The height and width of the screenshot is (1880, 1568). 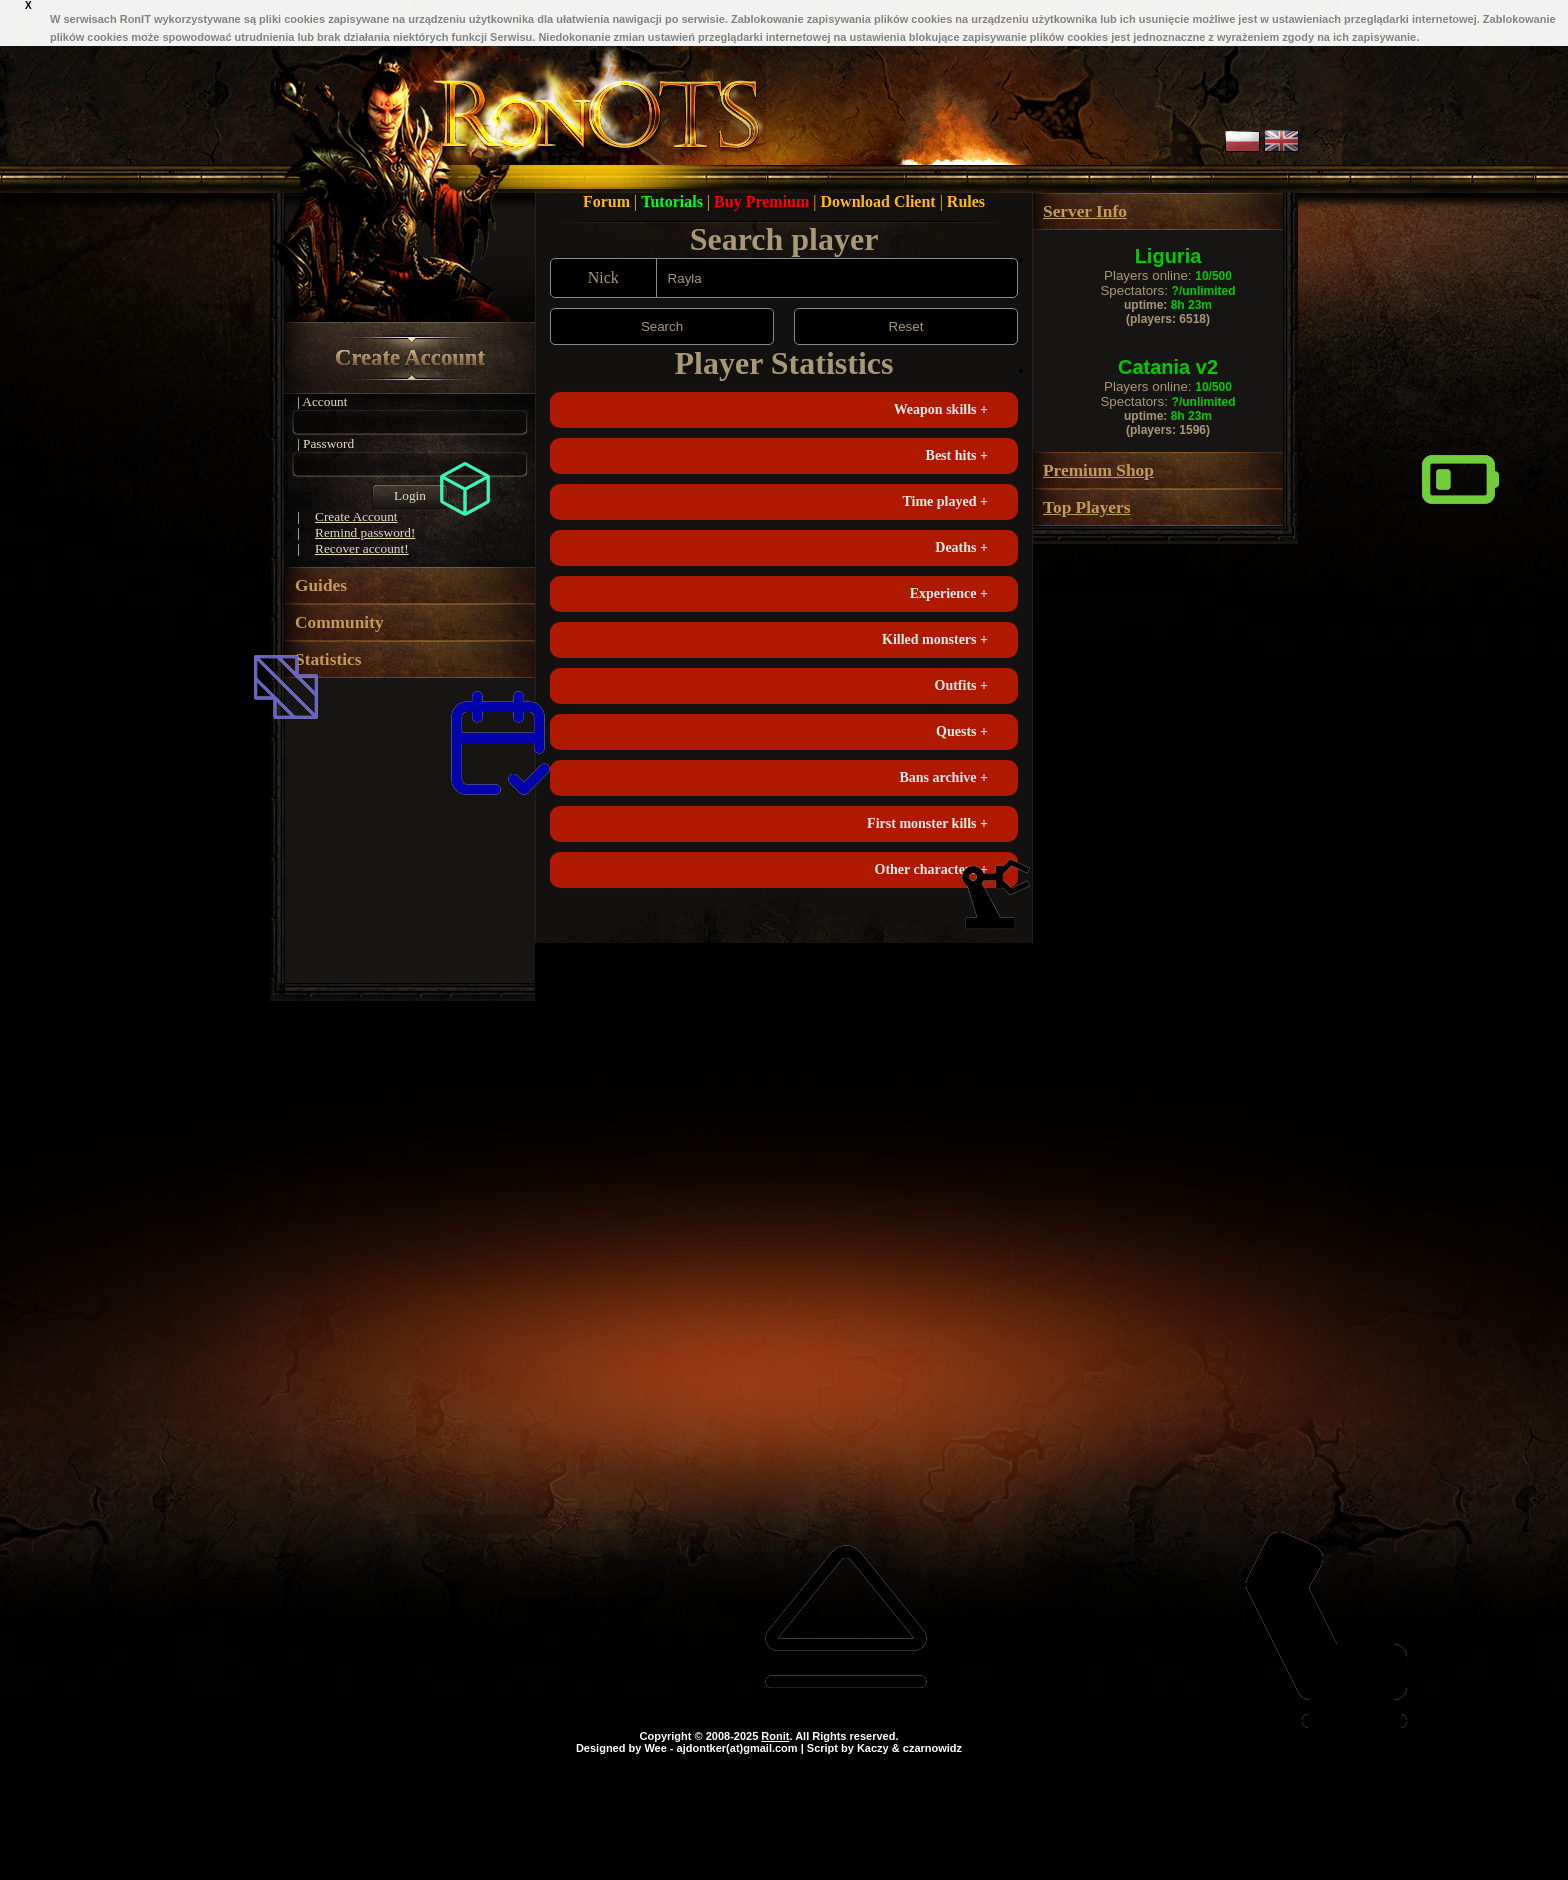 What do you see at coordinates (498, 743) in the screenshot?
I see `confirm or complete a scheduled event` at bounding box center [498, 743].